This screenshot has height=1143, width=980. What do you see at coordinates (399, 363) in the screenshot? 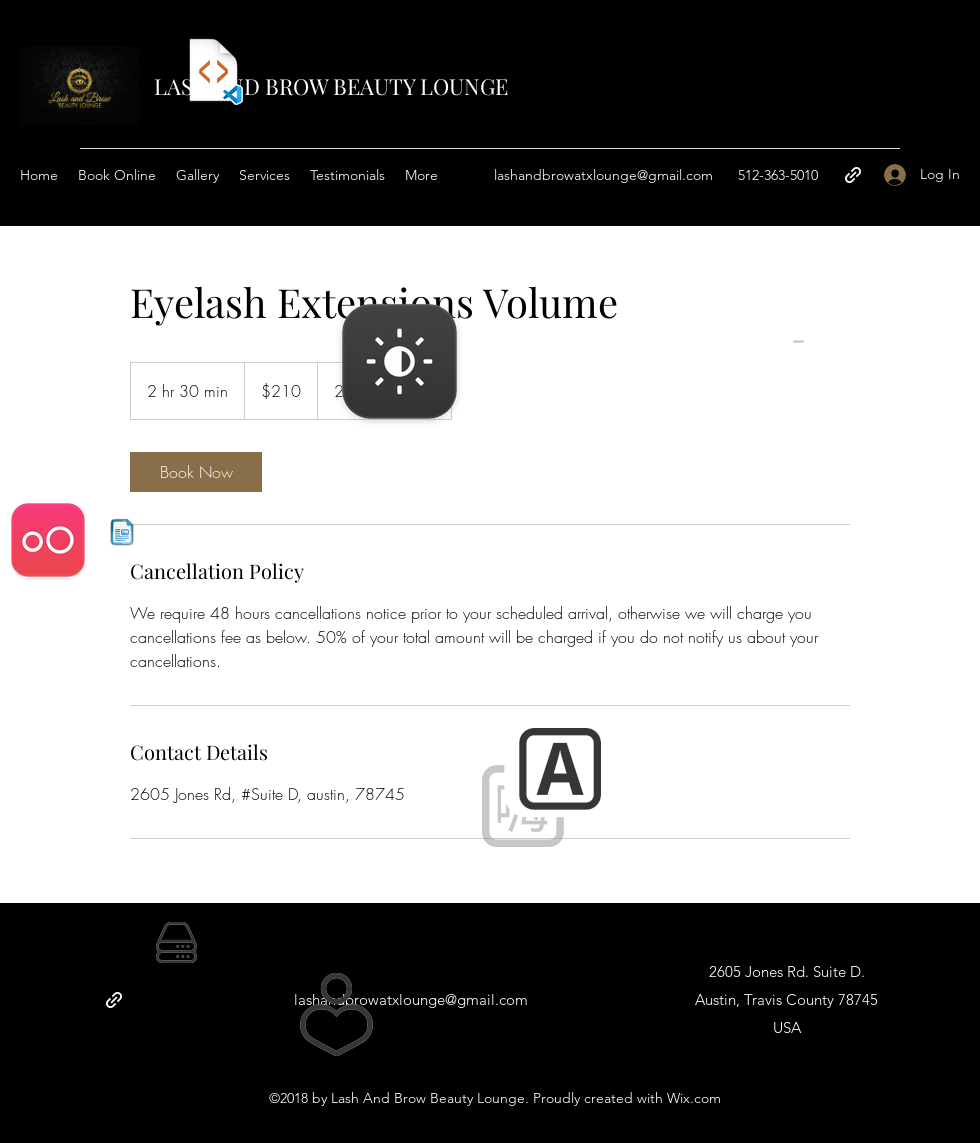
I see `toggle night light or night shift mode` at bounding box center [399, 363].